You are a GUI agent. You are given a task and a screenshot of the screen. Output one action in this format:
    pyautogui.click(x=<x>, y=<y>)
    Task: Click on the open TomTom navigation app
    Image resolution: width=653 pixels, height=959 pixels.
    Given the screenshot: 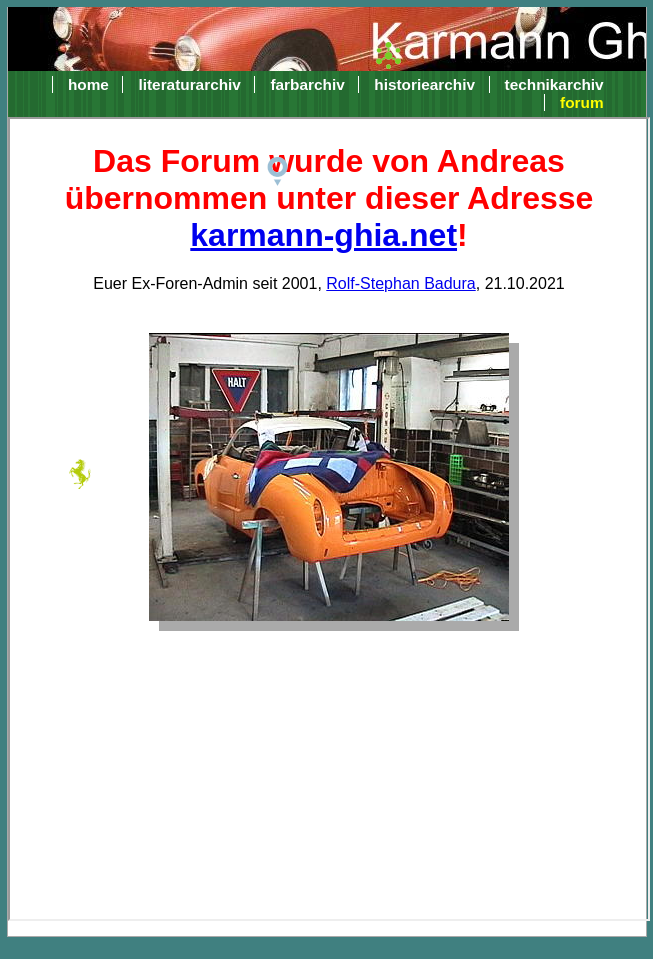 What is the action you would take?
    pyautogui.click(x=277, y=171)
    